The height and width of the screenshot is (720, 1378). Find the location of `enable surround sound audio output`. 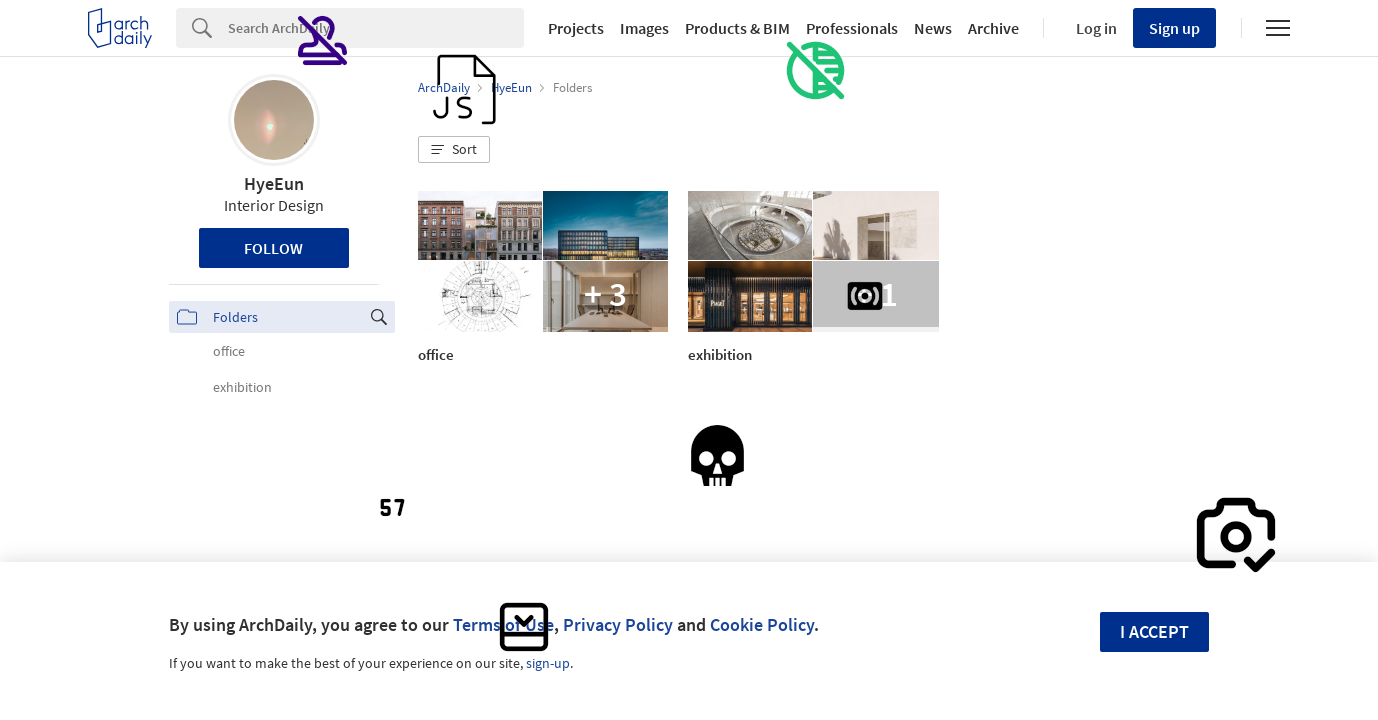

enable surround sound audio output is located at coordinates (865, 296).